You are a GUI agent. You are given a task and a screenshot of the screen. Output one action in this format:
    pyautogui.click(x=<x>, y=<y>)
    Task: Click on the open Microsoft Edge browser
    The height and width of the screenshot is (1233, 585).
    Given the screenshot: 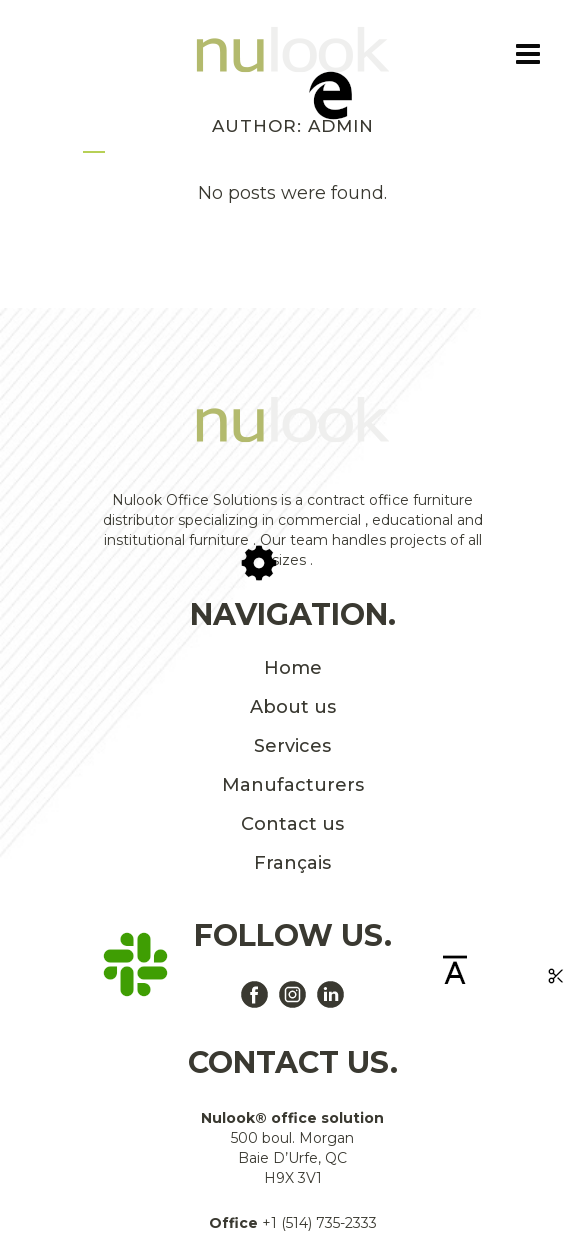 What is the action you would take?
    pyautogui.click(x=330, y=95)
    